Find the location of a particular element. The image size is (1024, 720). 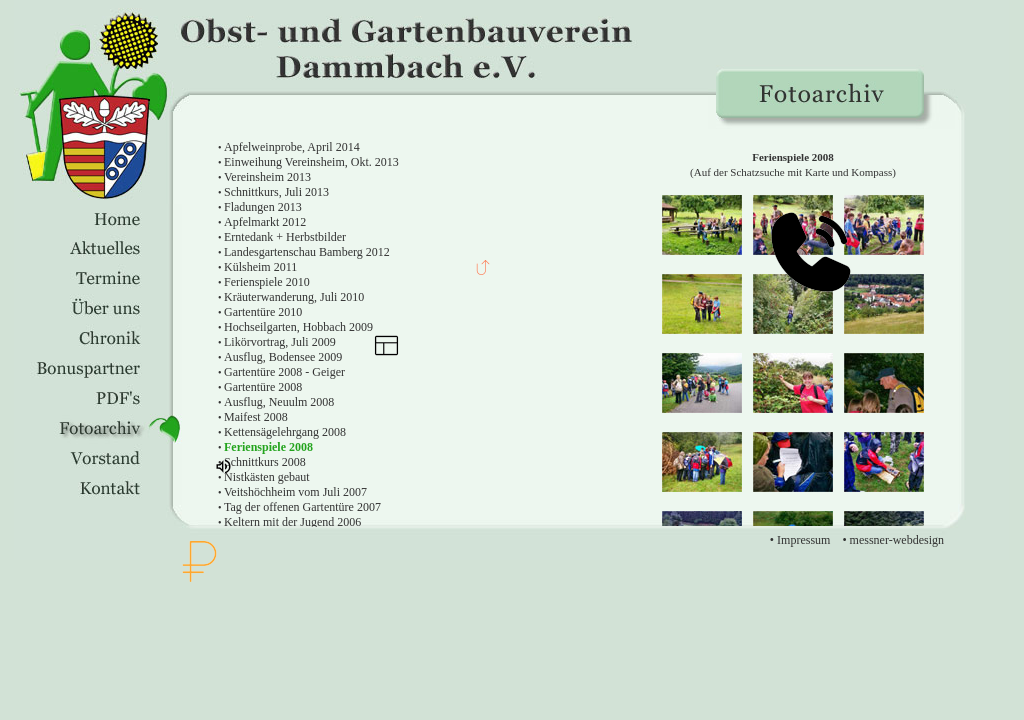

redo or repeat last action is located at coordinates (482, 267).